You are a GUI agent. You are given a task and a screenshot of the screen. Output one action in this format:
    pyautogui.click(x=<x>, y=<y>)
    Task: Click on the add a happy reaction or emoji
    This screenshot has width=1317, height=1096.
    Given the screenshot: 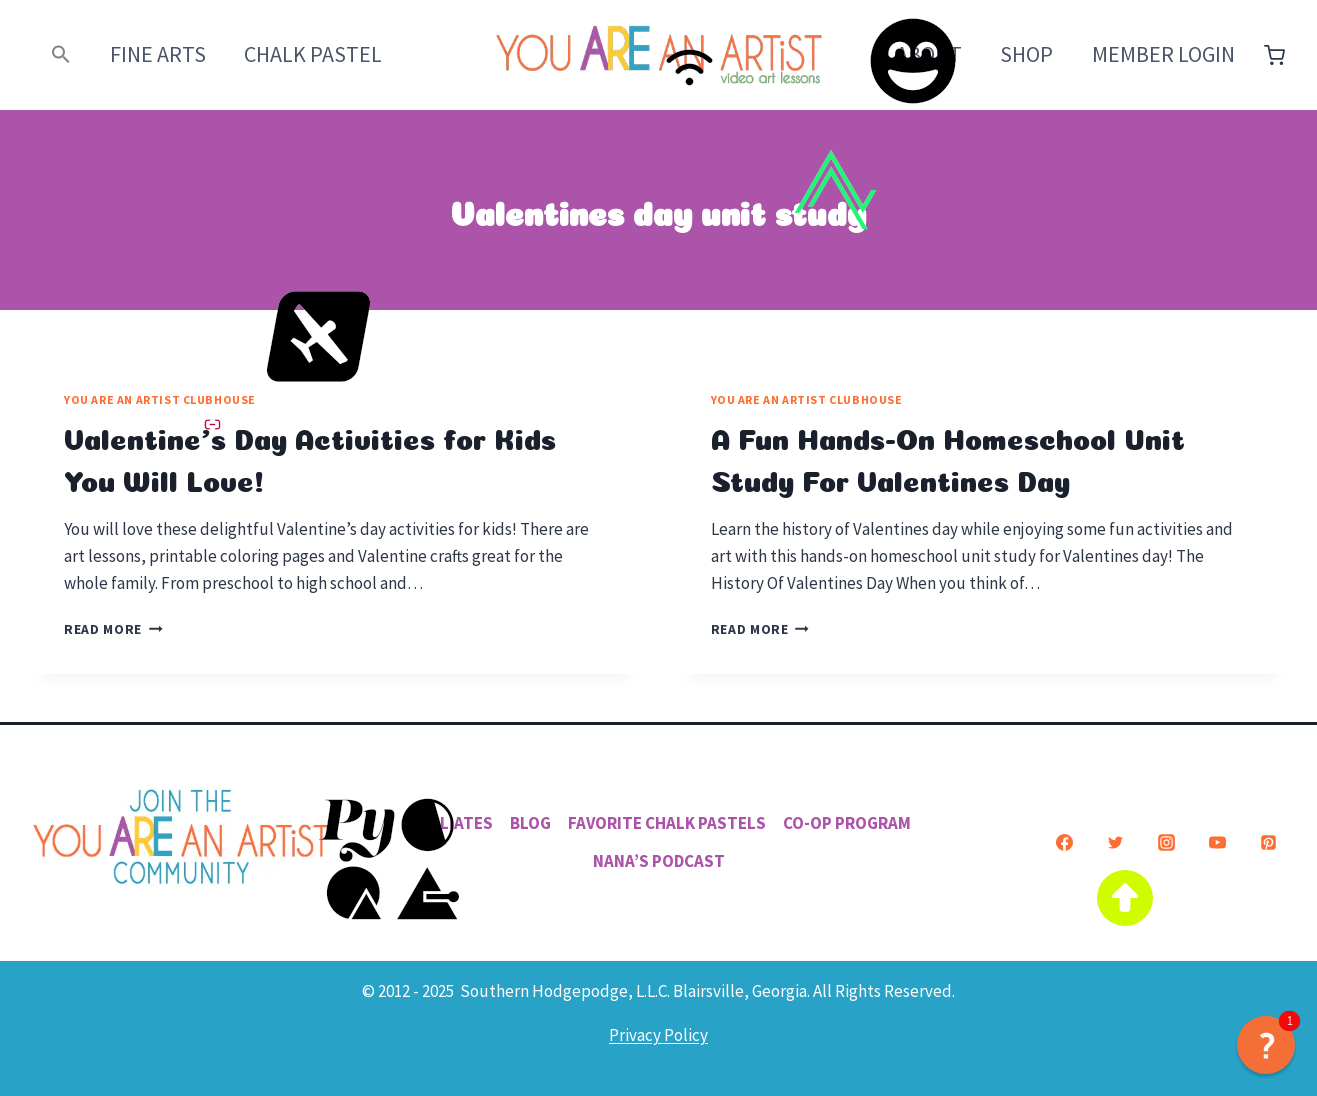 What is the action you would take?
    pyautogui.click(x=913, y=61)
    